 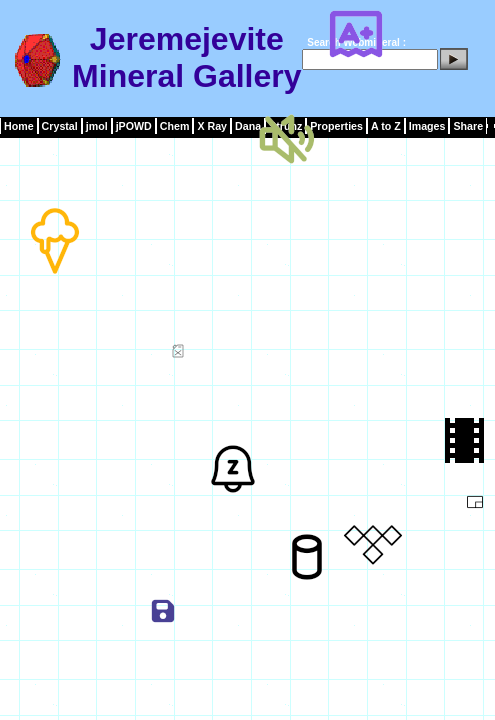 I want to click on view exam or test results, so click(x=356, y=33).